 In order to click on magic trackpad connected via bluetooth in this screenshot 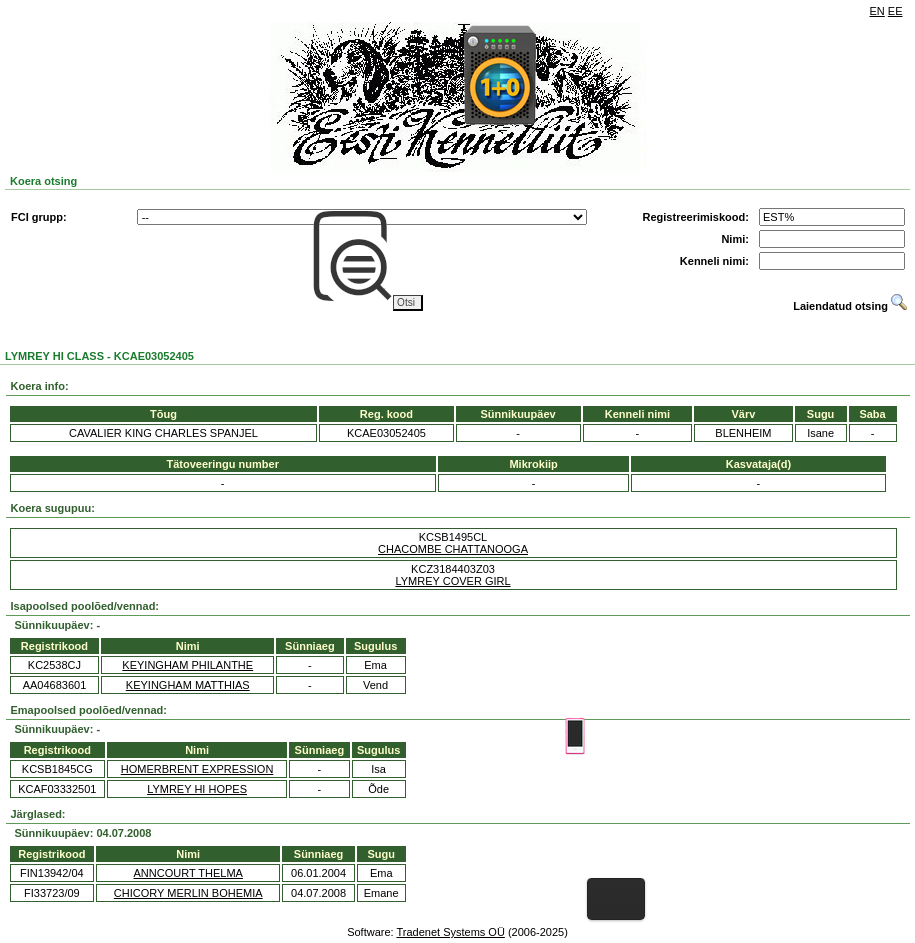, I will do `click(616, 899)`.